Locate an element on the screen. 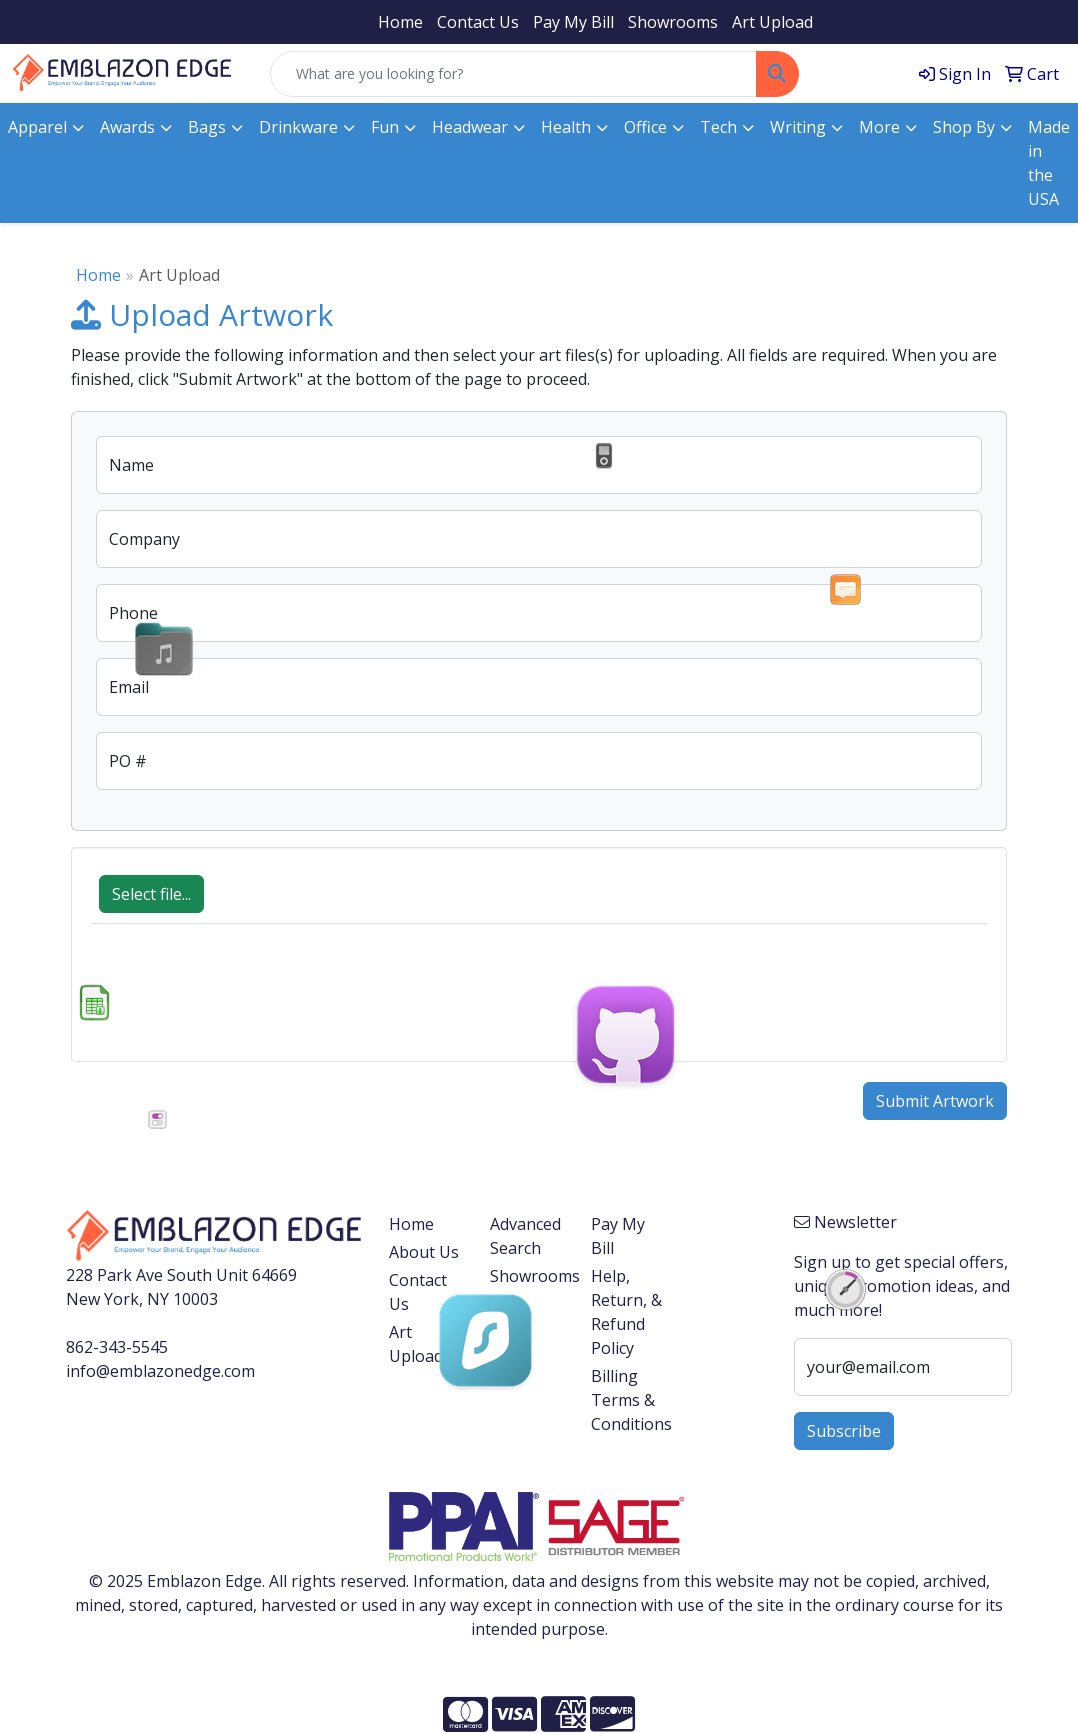 This screenshot has width=1078, height=1733. multimedia player device icon is located at coordinates (604, 456).